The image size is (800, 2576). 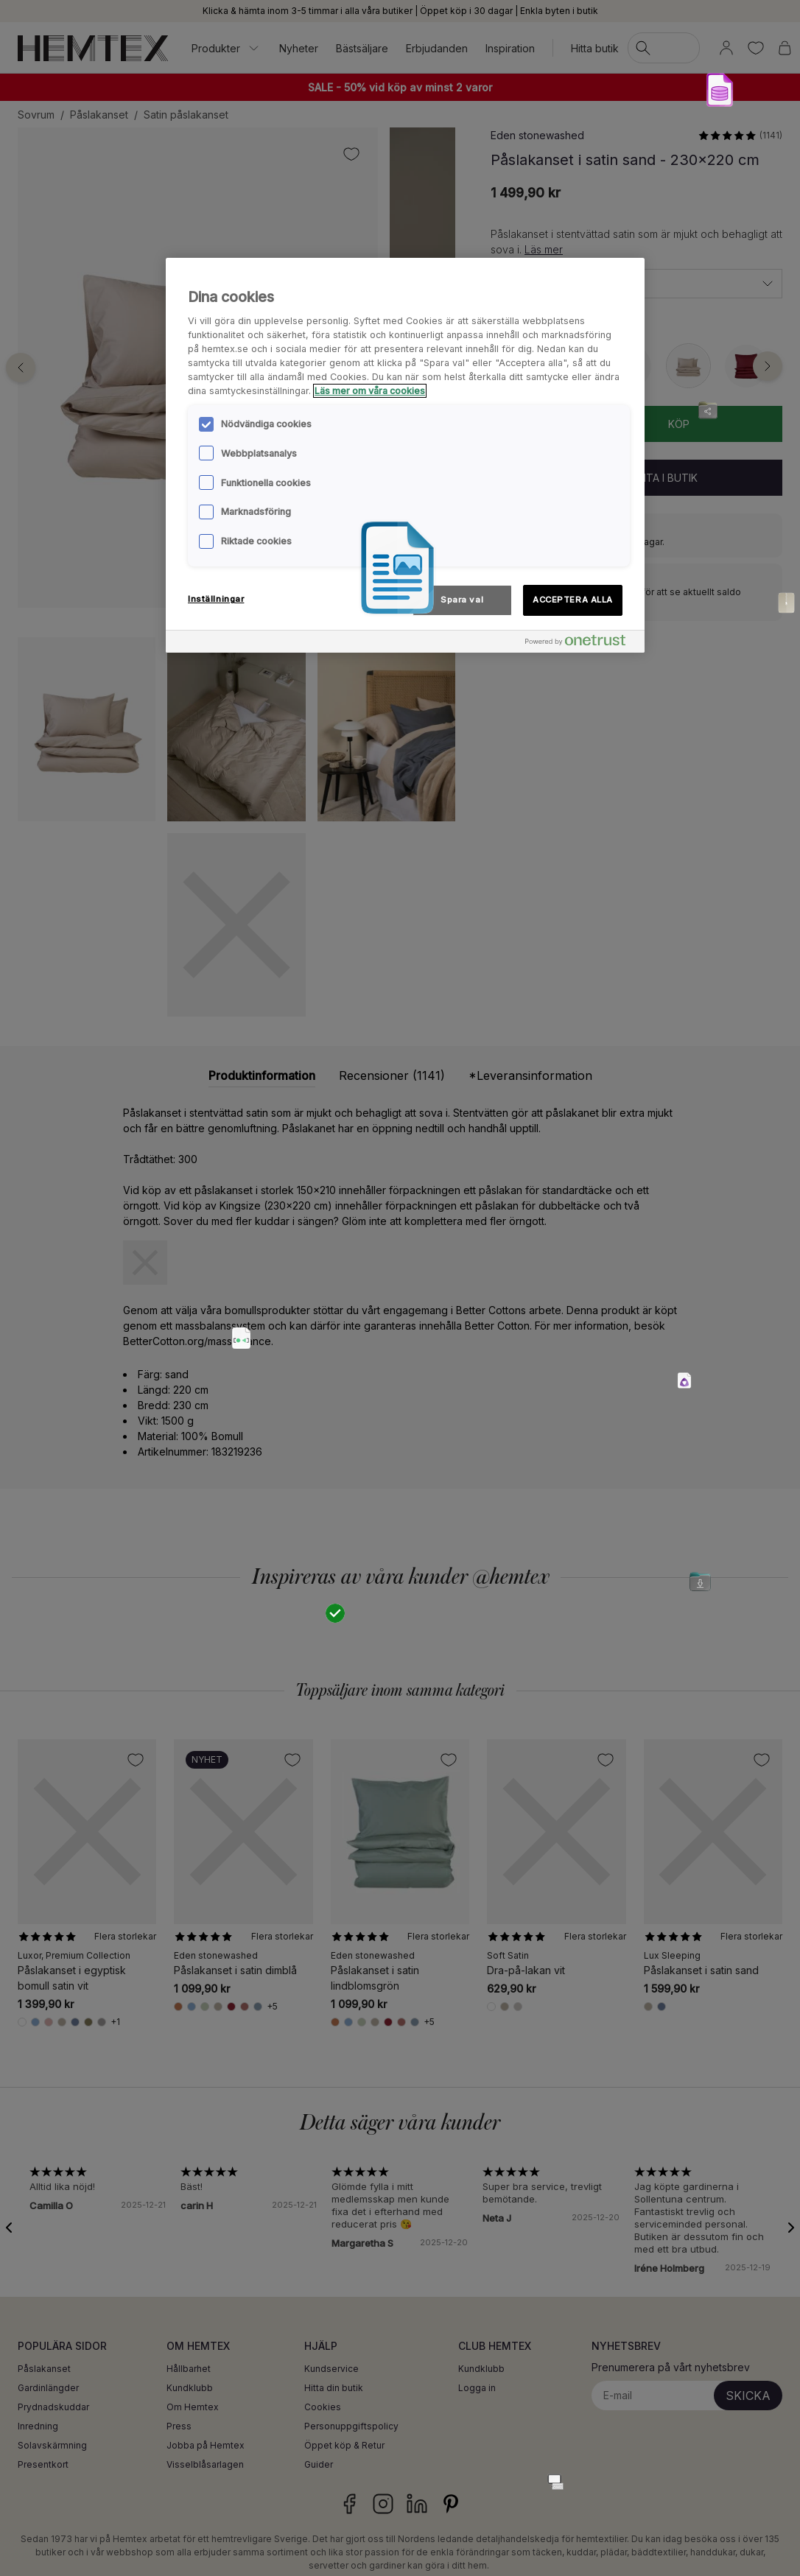 I want to click on confirm or apply changes, so click(x=335, y=1613).